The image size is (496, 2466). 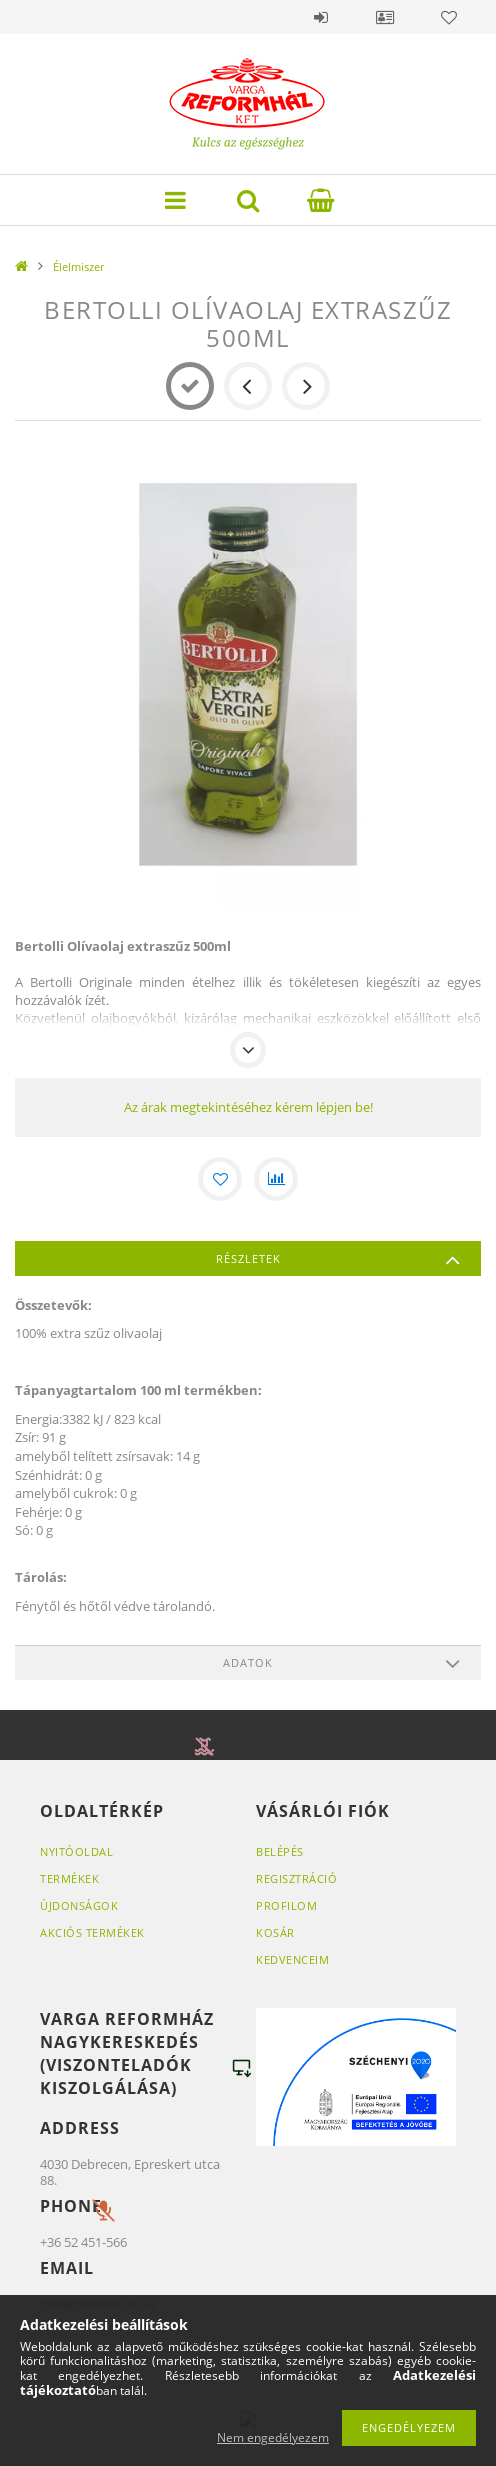 I want to click on download to desktop computer, so click(x=241, y=2067).